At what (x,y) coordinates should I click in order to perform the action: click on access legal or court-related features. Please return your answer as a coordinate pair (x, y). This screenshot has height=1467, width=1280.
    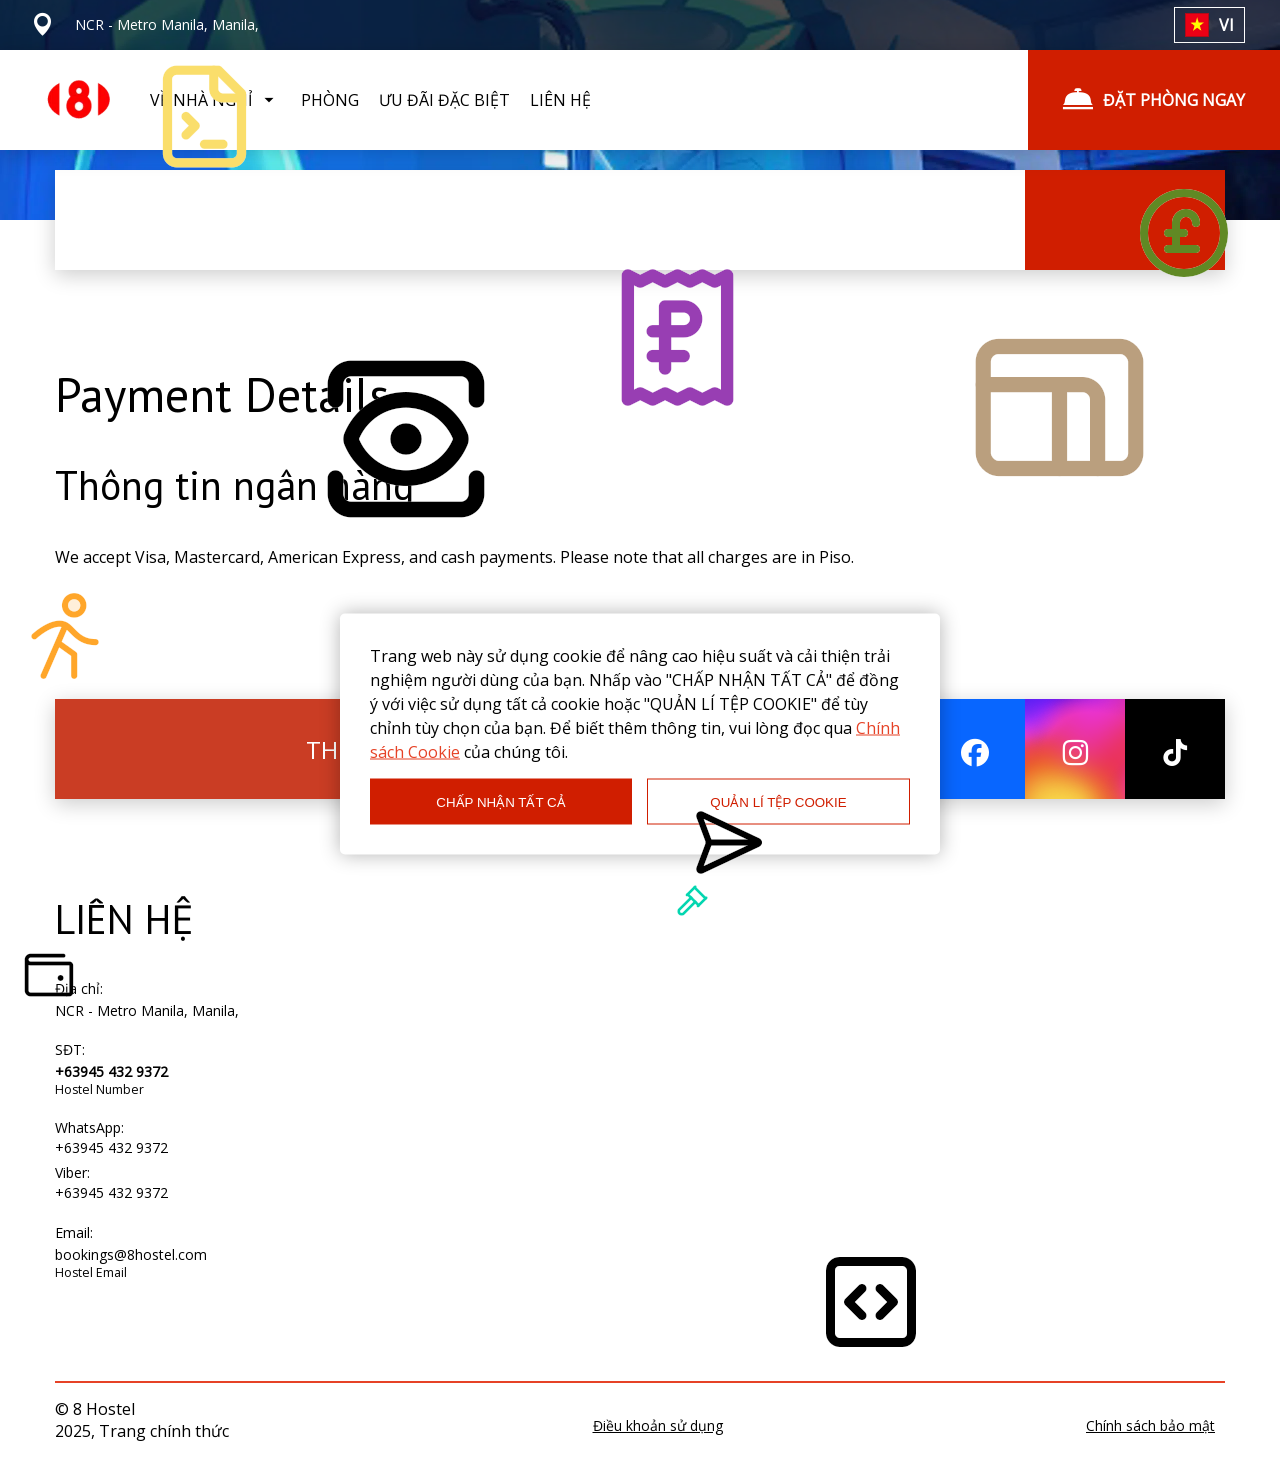
    Looking at the image, I should click on (692, 900).